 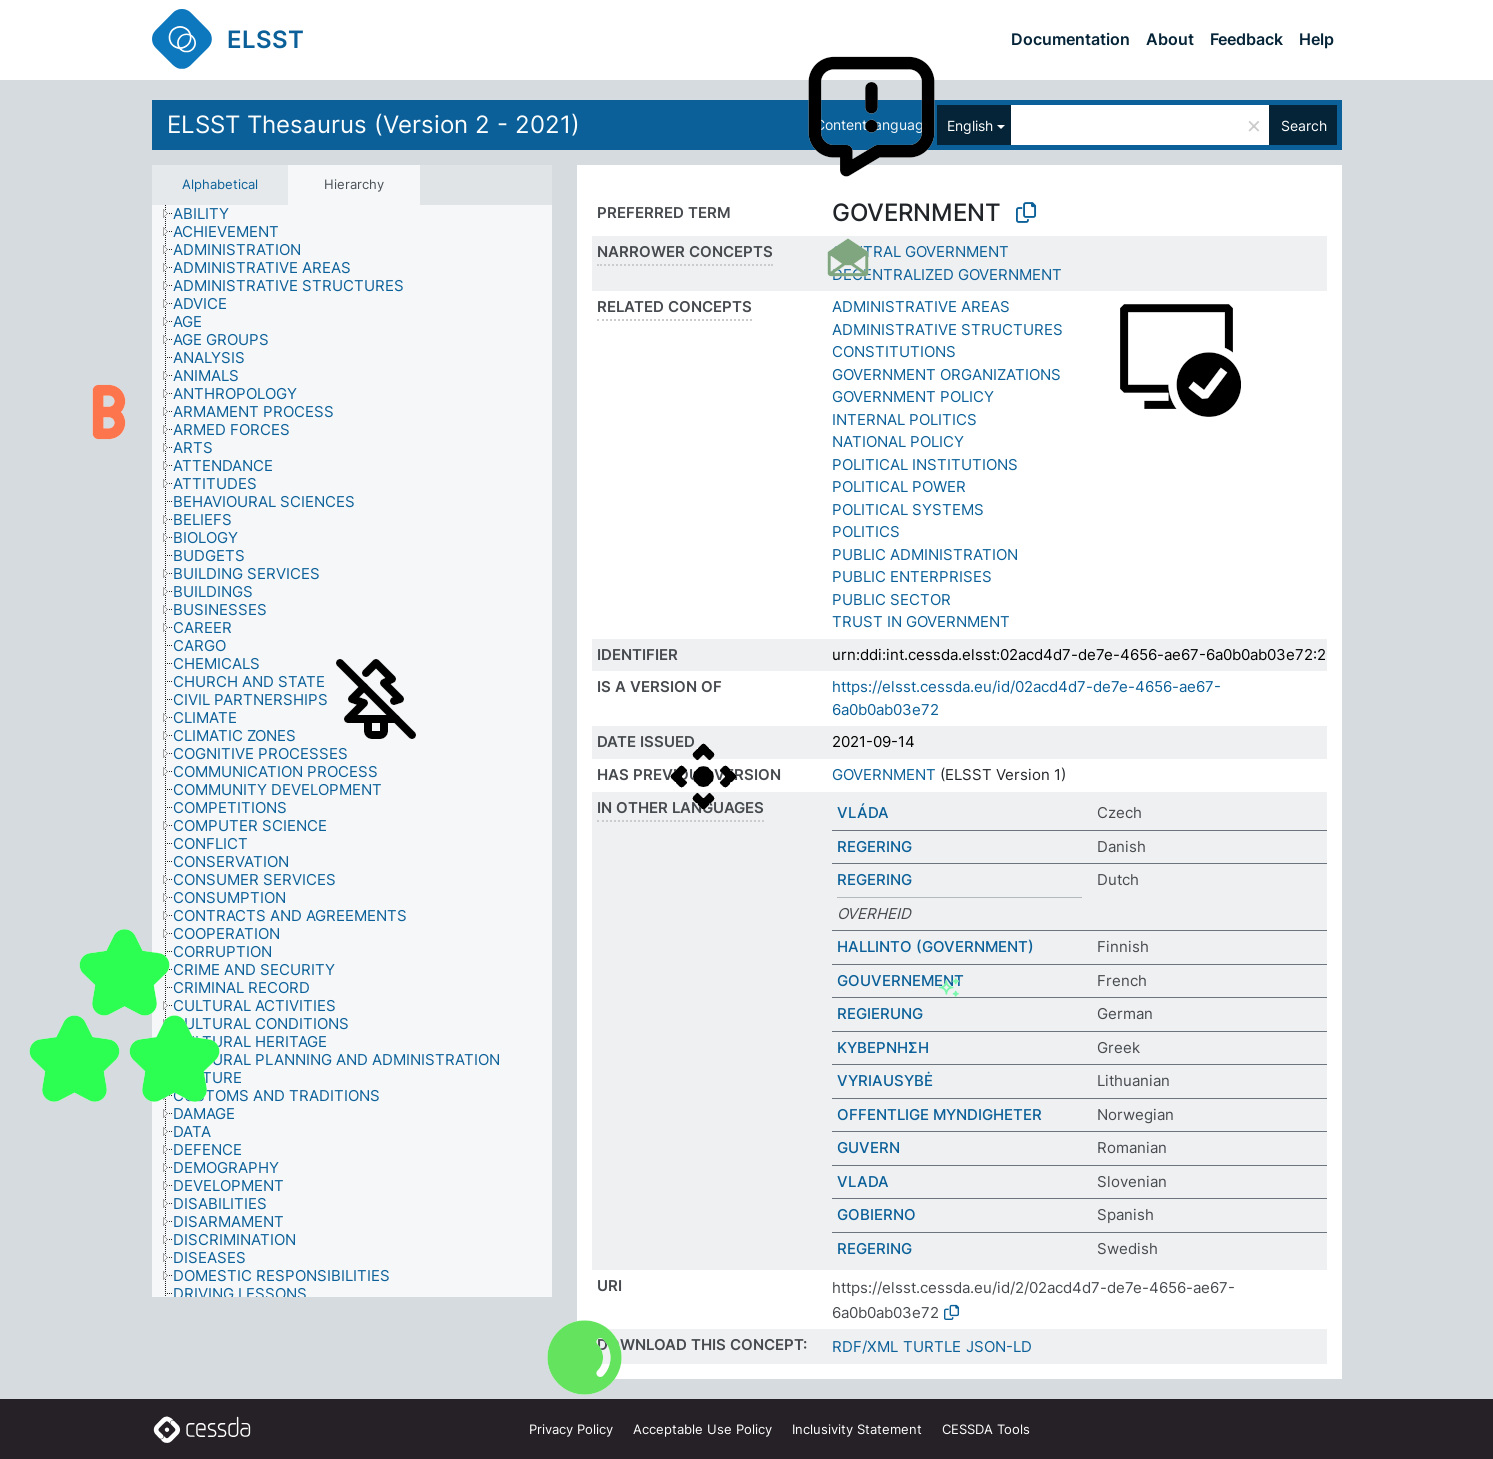 What do you see at coordinates (703, 776) in the screenshot?
I see `pan or move camera position` at bounding box center [703, 776].